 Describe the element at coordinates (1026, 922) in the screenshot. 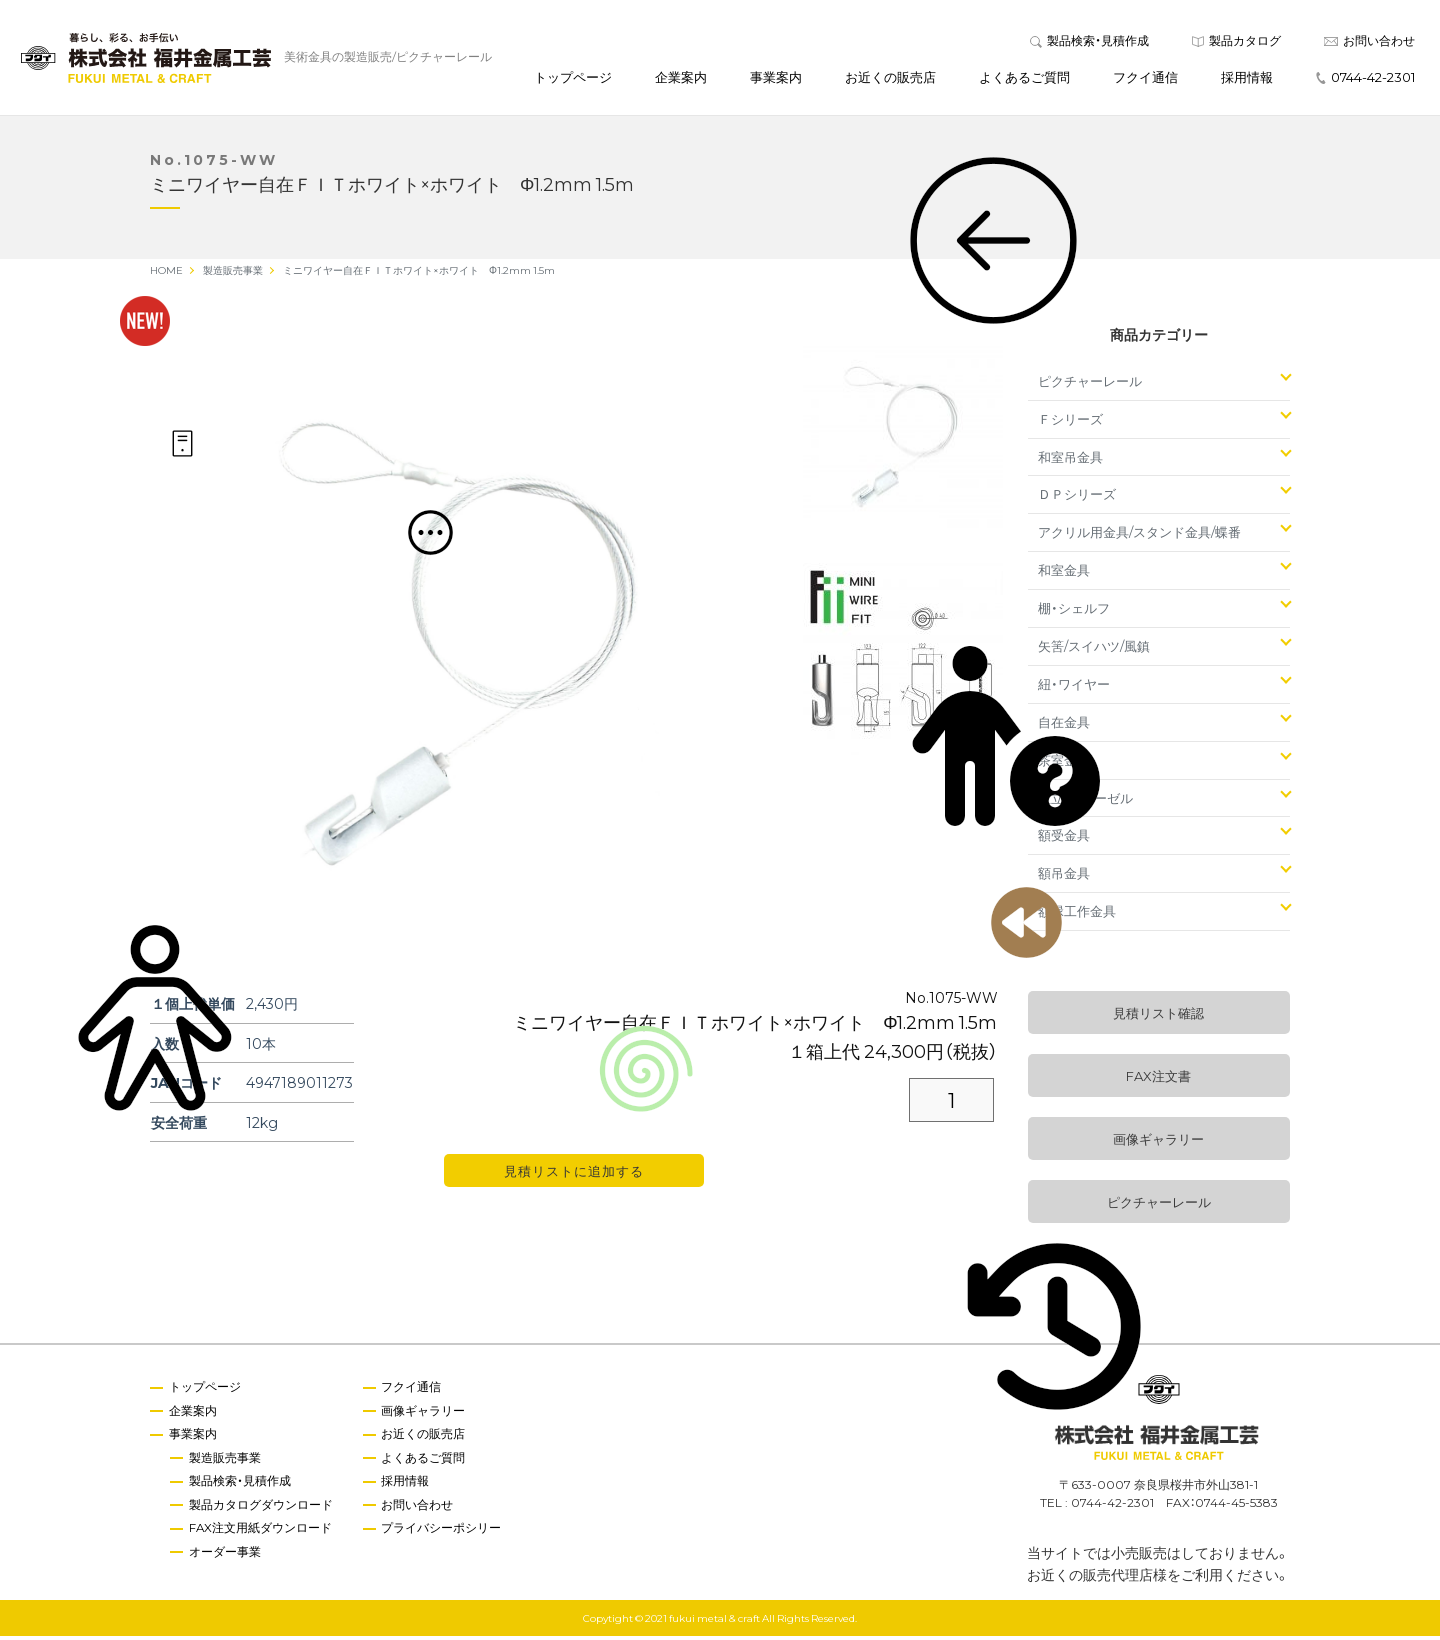

I see `rewind or skip backward in media playback` at that location.